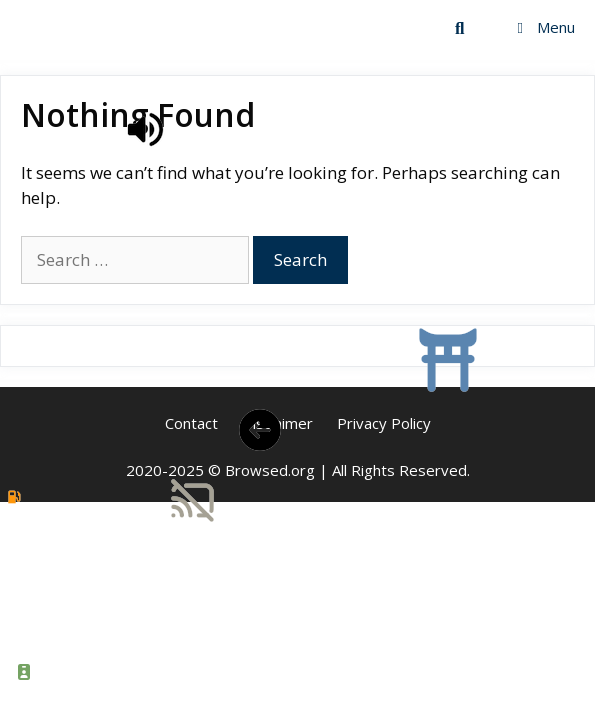 This screenshot has width=595, height=720. Describe the element at coordinates (260, 430) in the screenshot. I see `go back to the previous screen` at that location.